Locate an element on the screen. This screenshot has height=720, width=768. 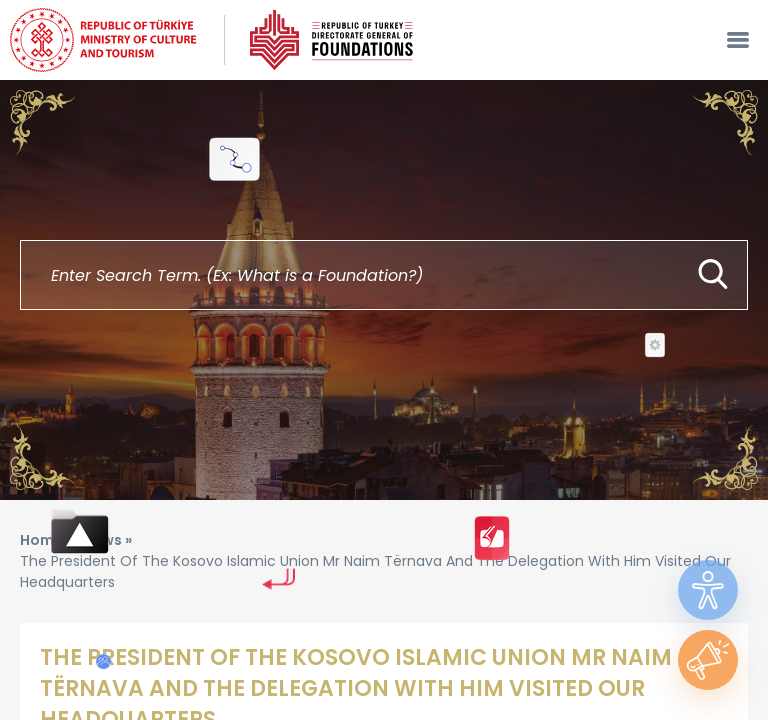
reply to all recipients in an email thread is located at coordinates (278, 577).